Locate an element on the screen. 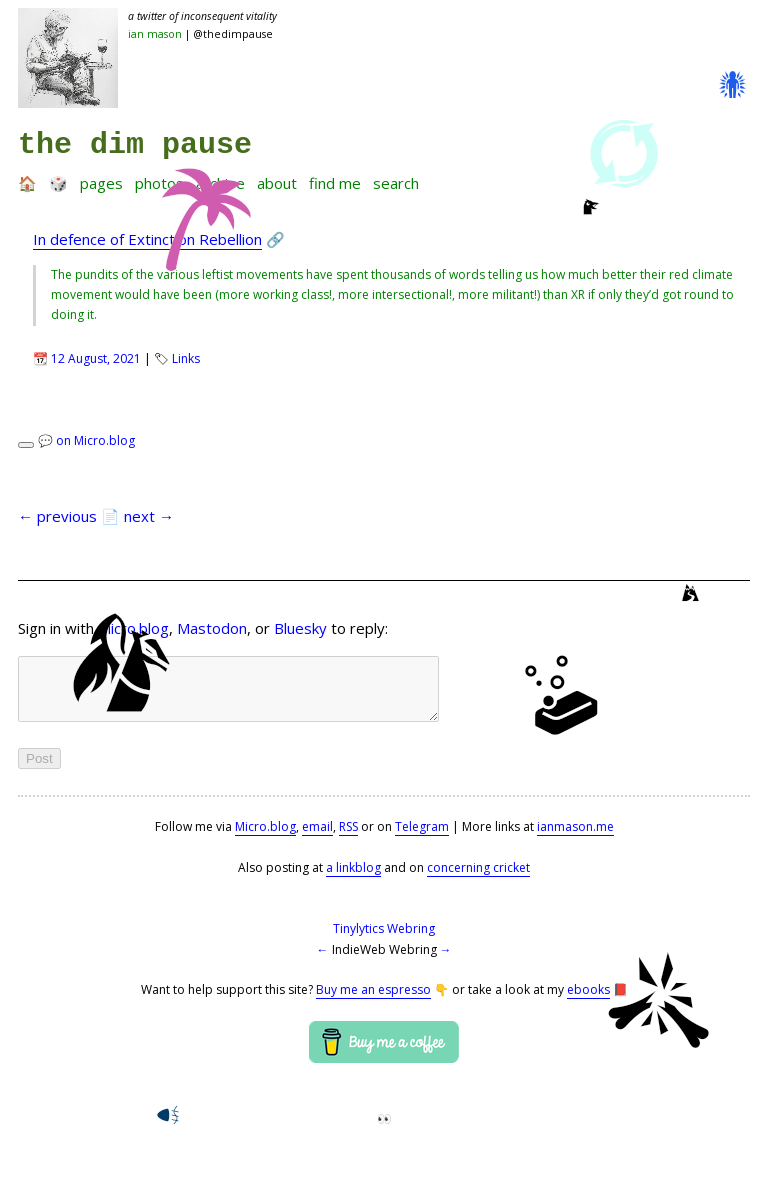 The height and width of the screenshot is (1189, 768). explore mountain trails or scenic routes is located at coordinates (690, 592).